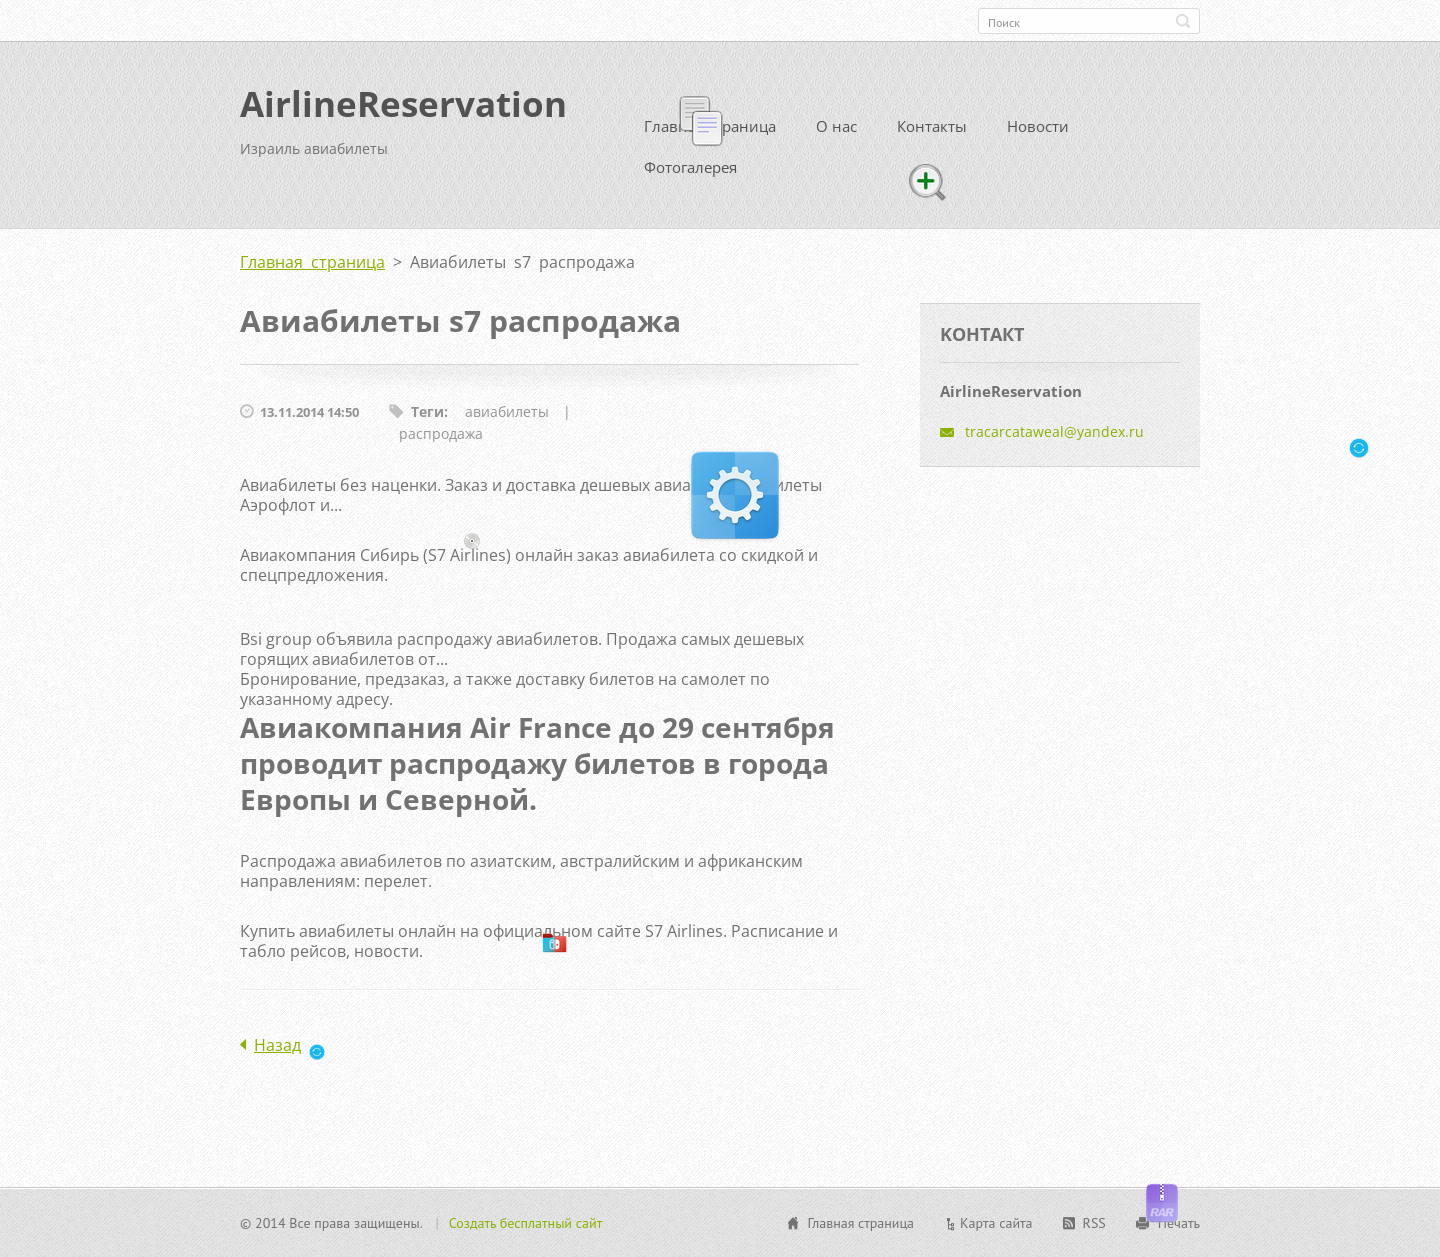 This screenshot has height=1257, width=1440. I want to click on zoom in on the current view, so click(927, 182).